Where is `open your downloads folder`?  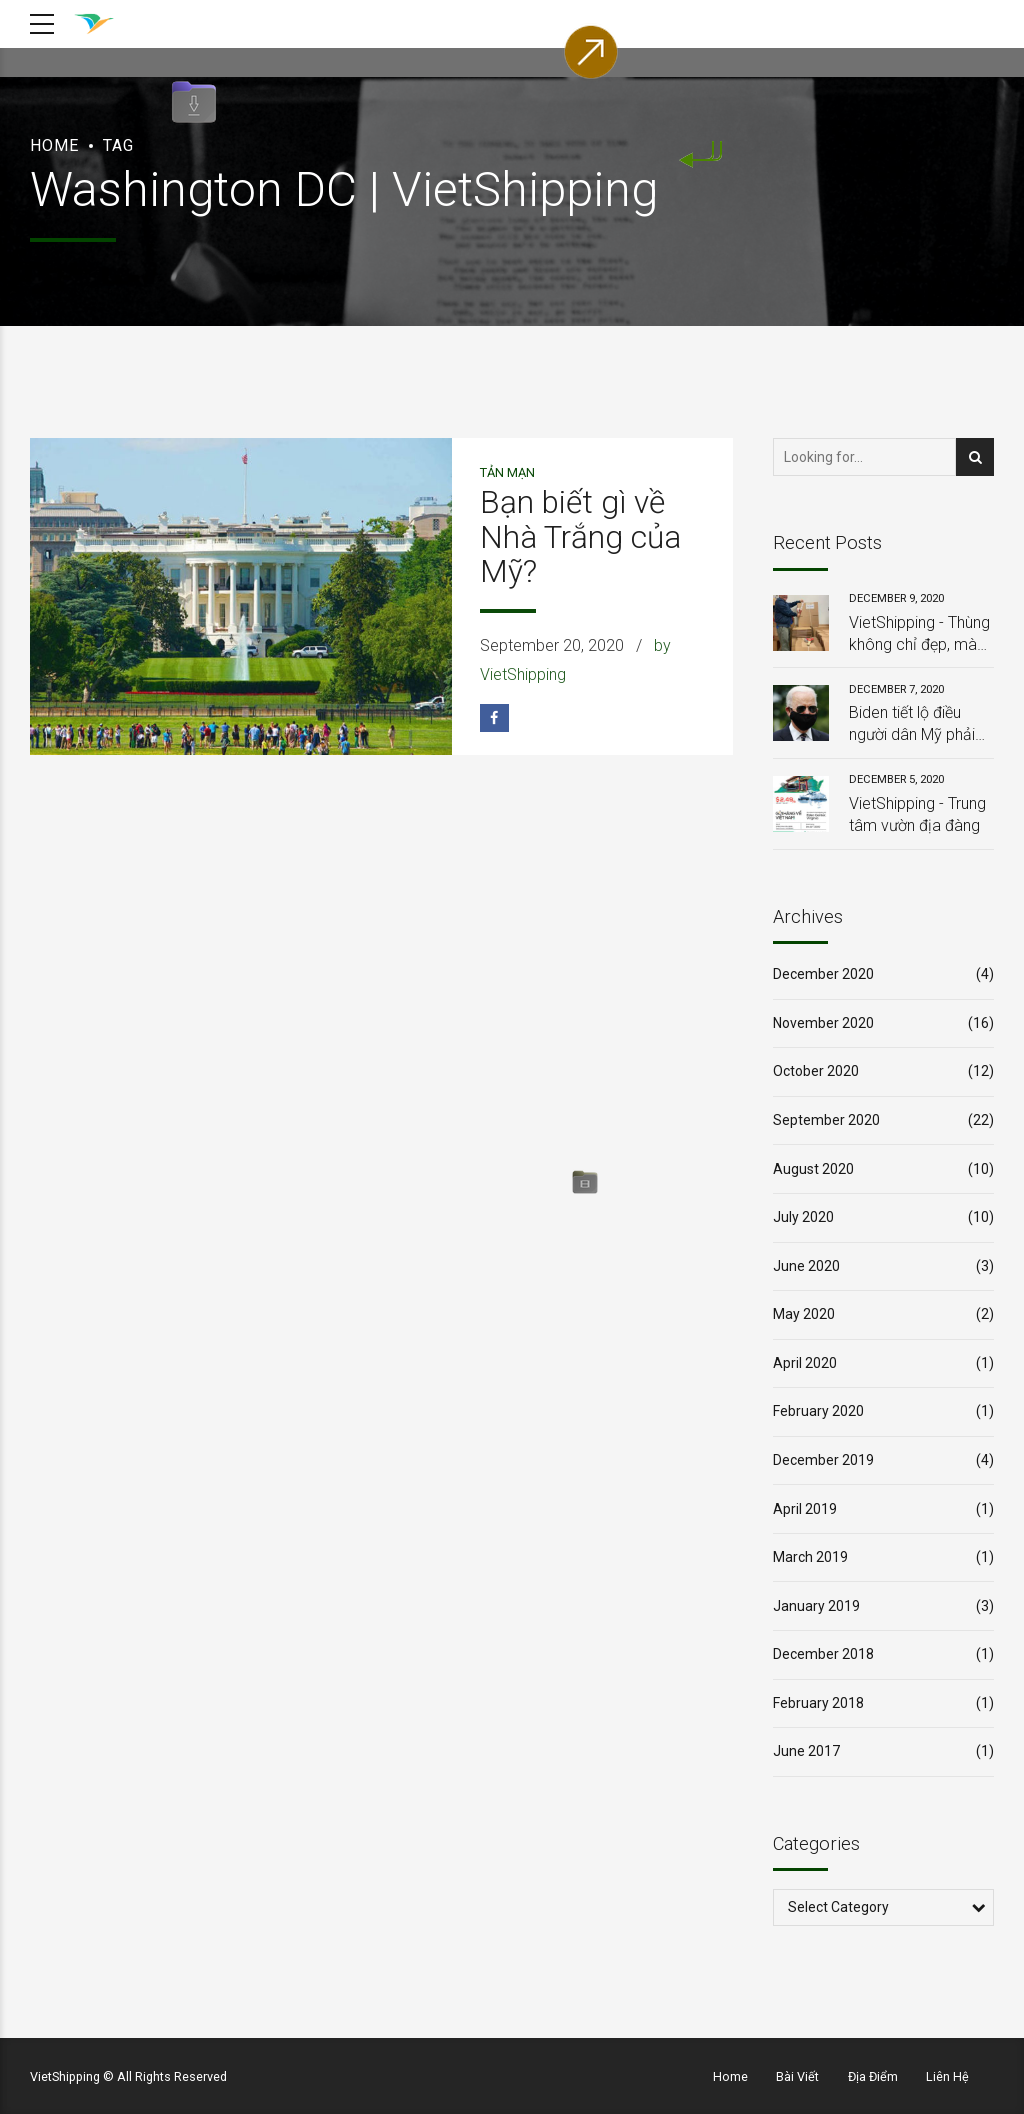
open your downloads folder is located at coordinates (194, 102).